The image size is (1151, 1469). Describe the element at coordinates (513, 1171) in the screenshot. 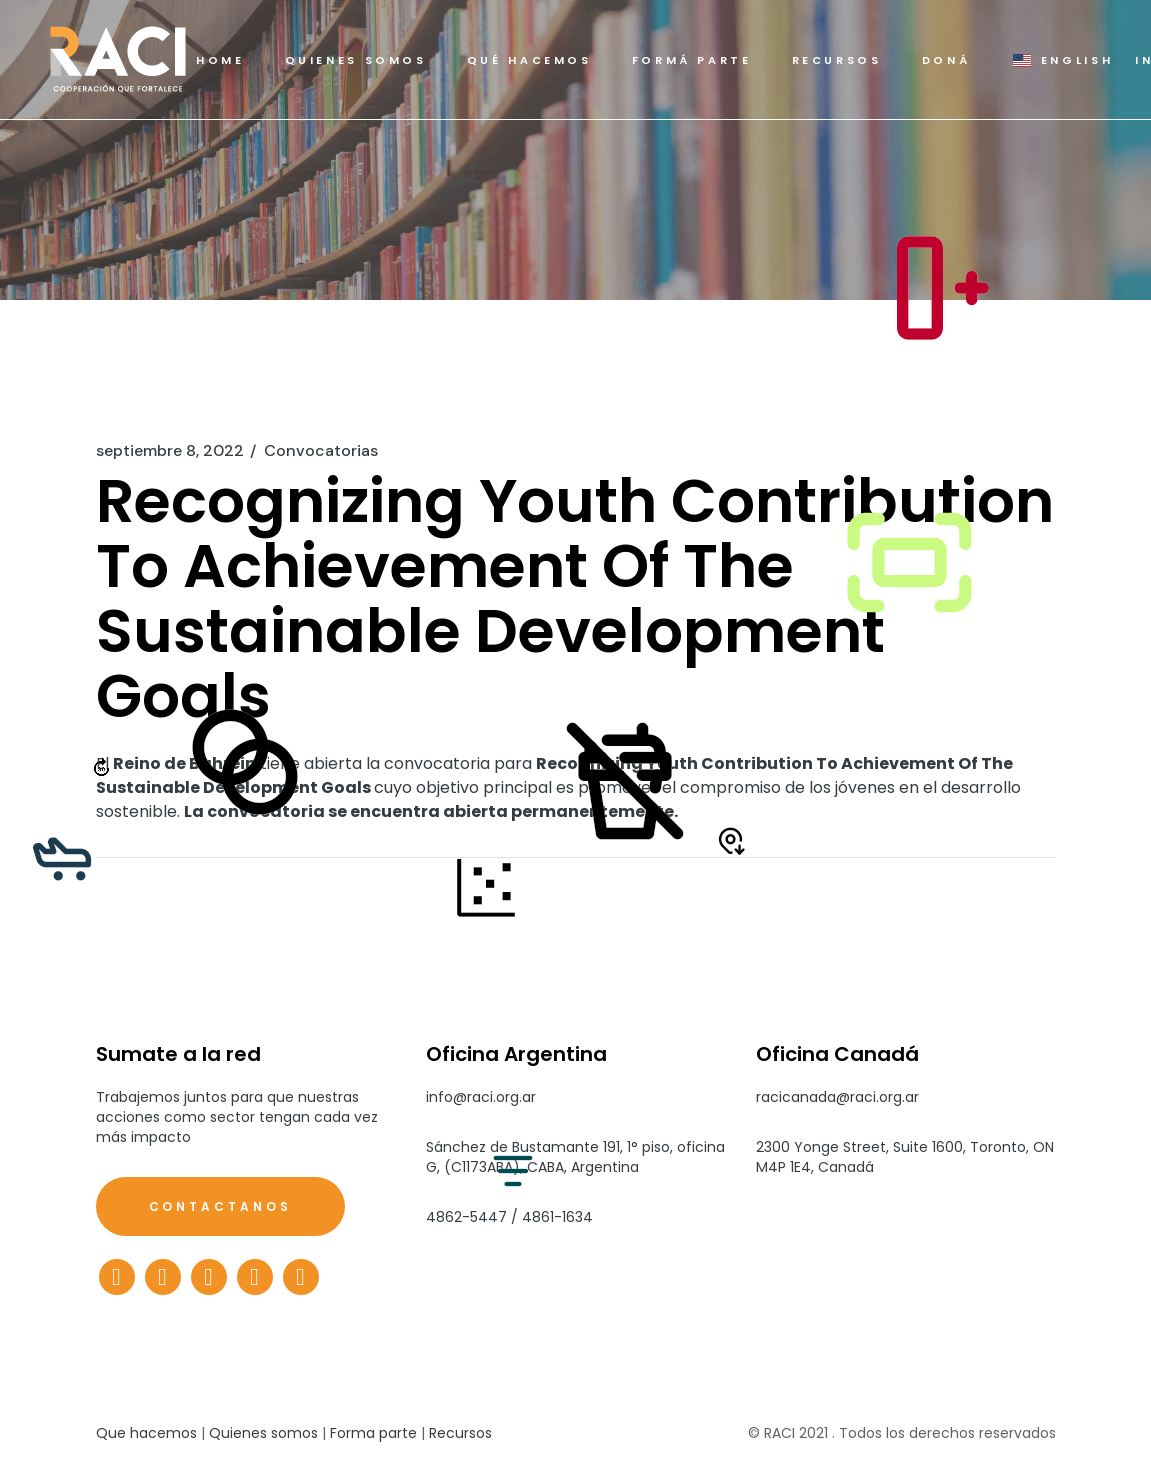

I see `filter list or search results` at that location.